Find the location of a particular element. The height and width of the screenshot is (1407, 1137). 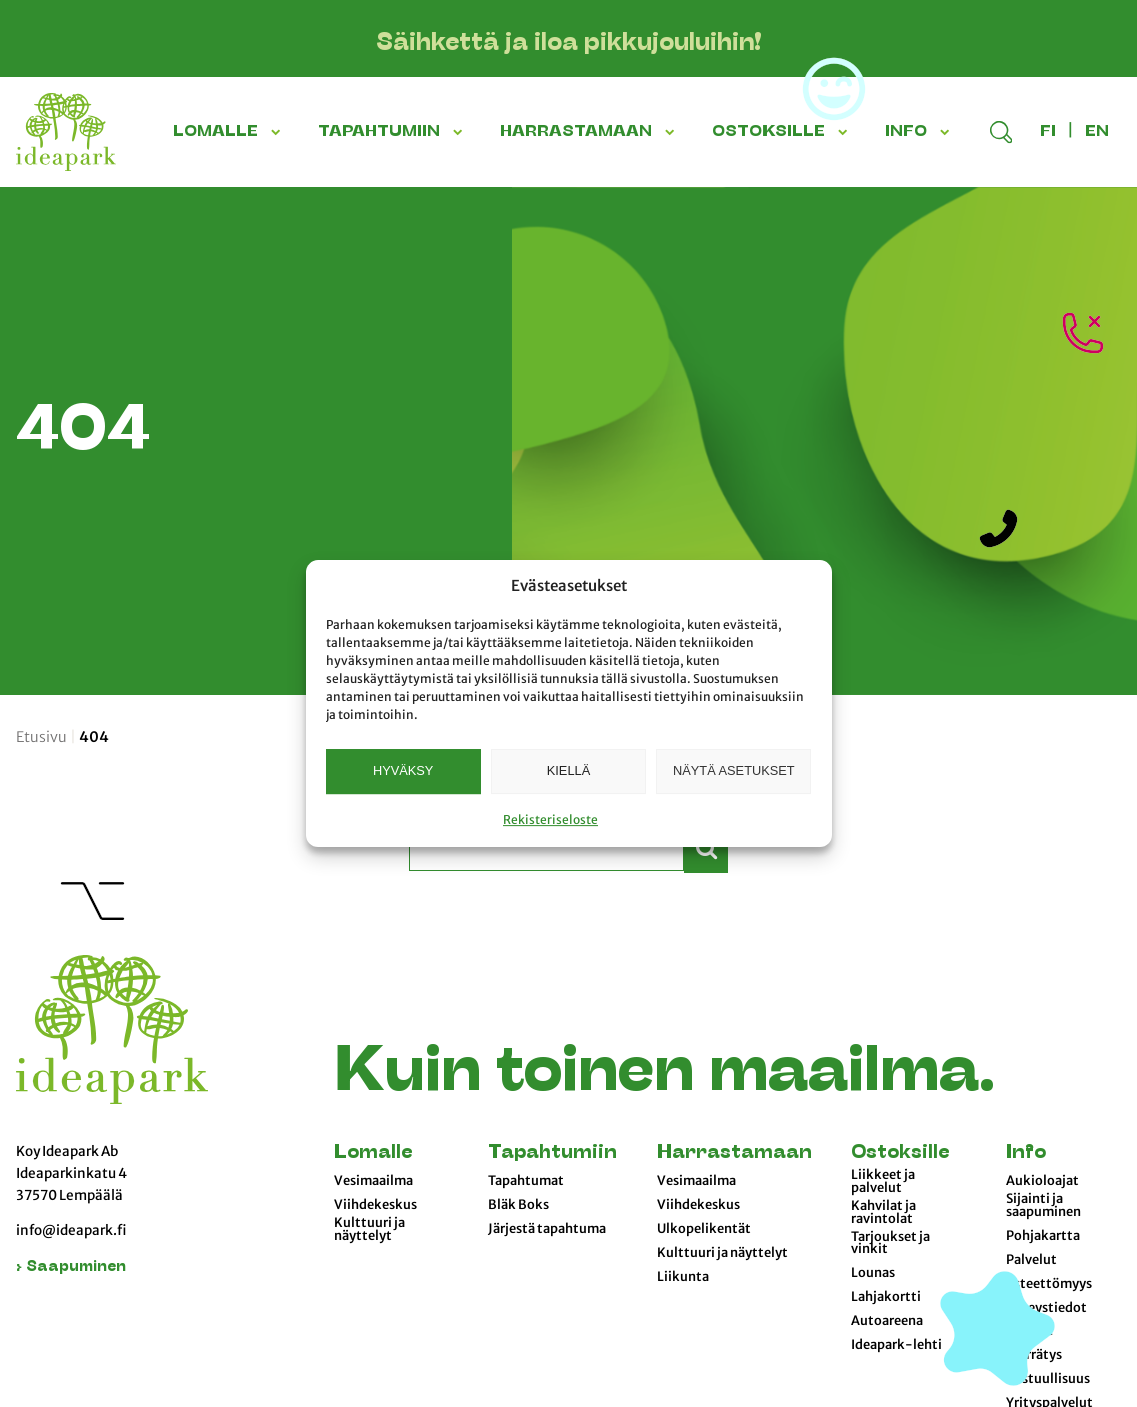

select a paint or color fill tool is located at coordinates (997, 1328).